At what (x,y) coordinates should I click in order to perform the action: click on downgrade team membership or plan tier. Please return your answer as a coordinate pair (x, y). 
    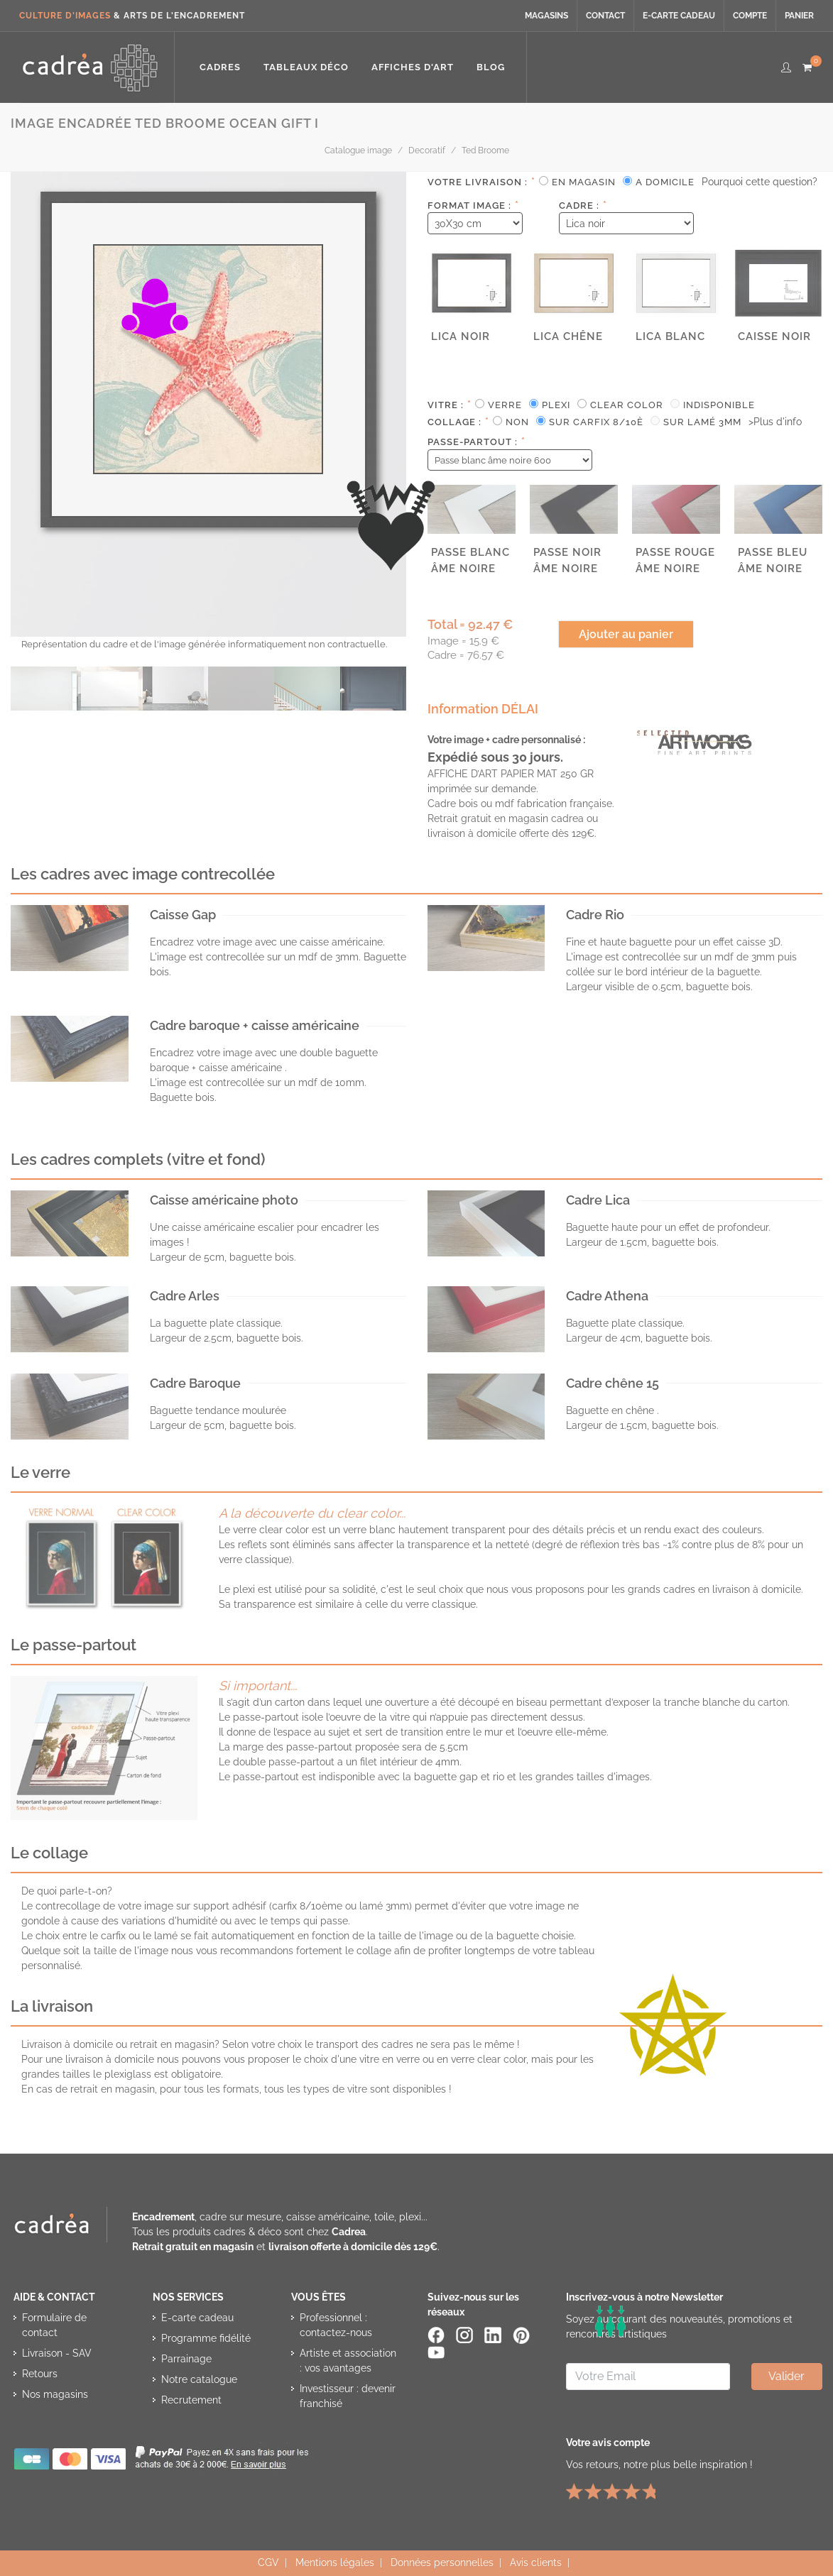
    Looking at the image, I should click on (610, 2320).